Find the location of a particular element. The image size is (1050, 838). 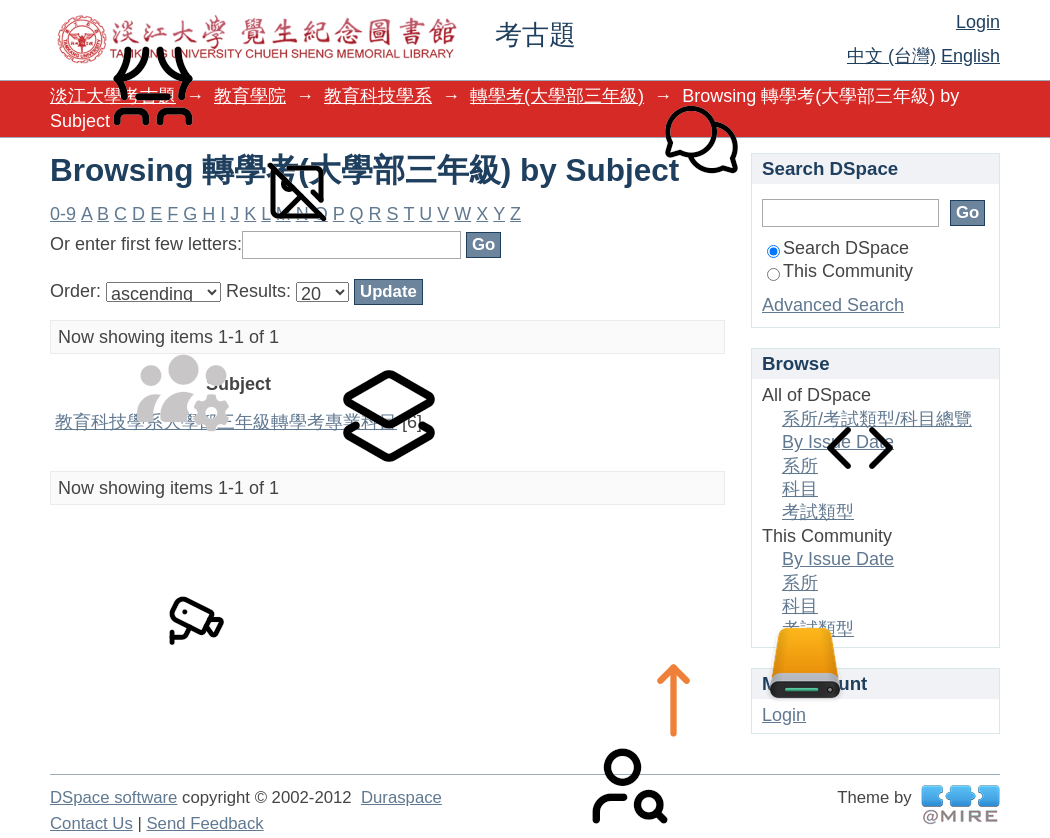

access security camera feed is located at coordinates (197, 619).